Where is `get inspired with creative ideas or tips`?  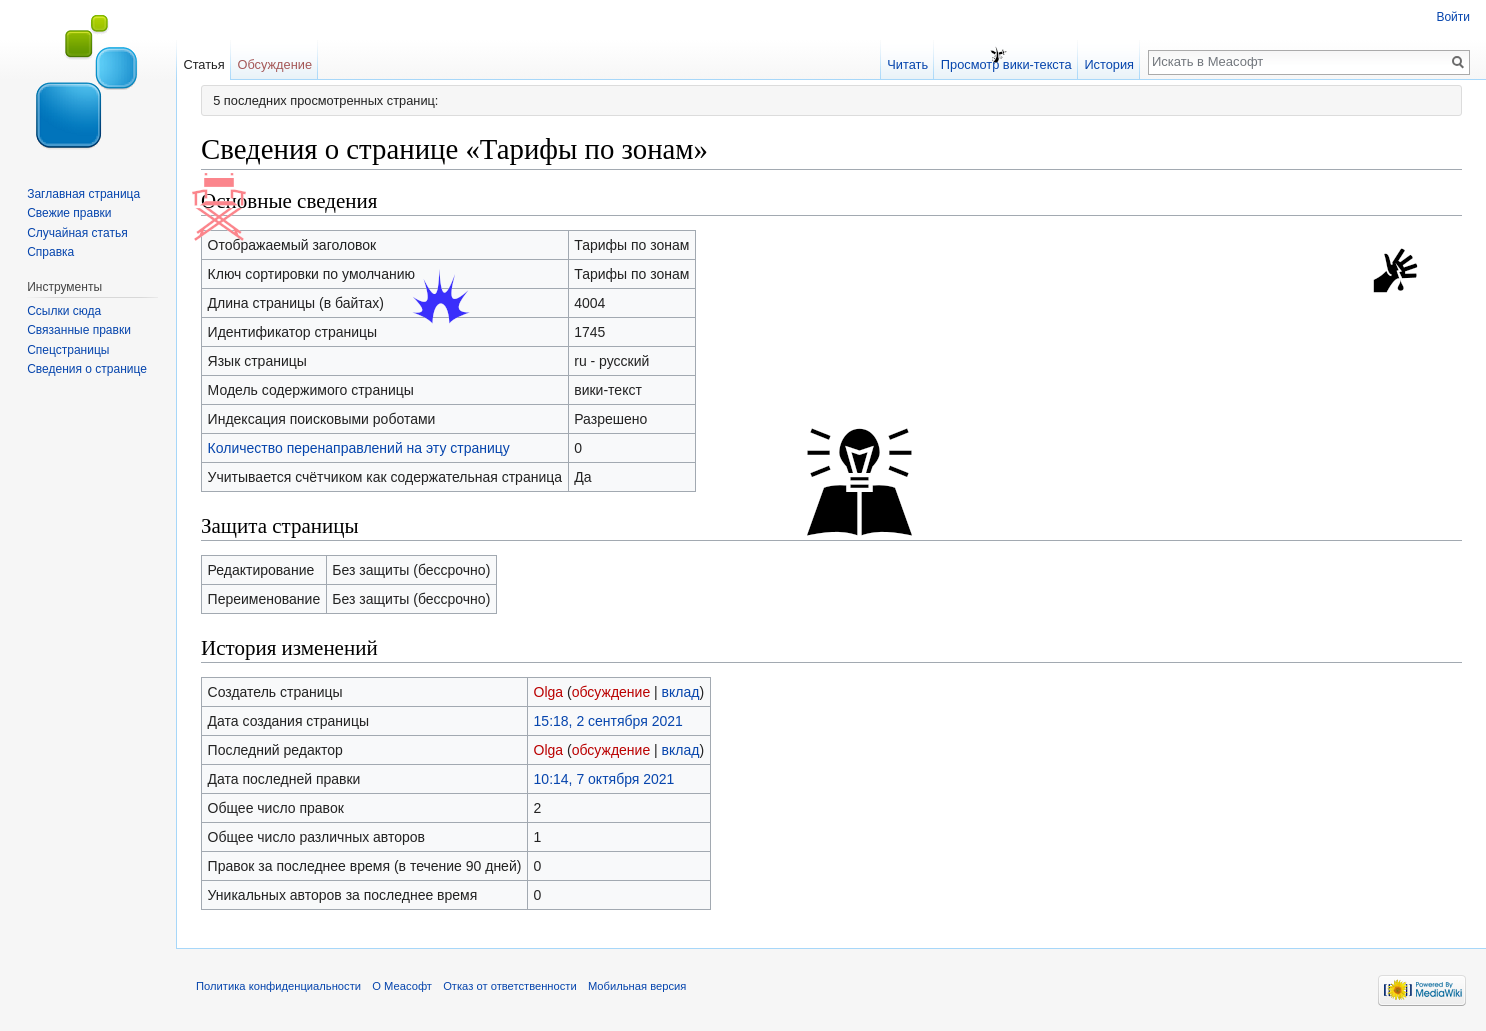
get inspired with creative ideas or tips is located at coordinates (859, 482).